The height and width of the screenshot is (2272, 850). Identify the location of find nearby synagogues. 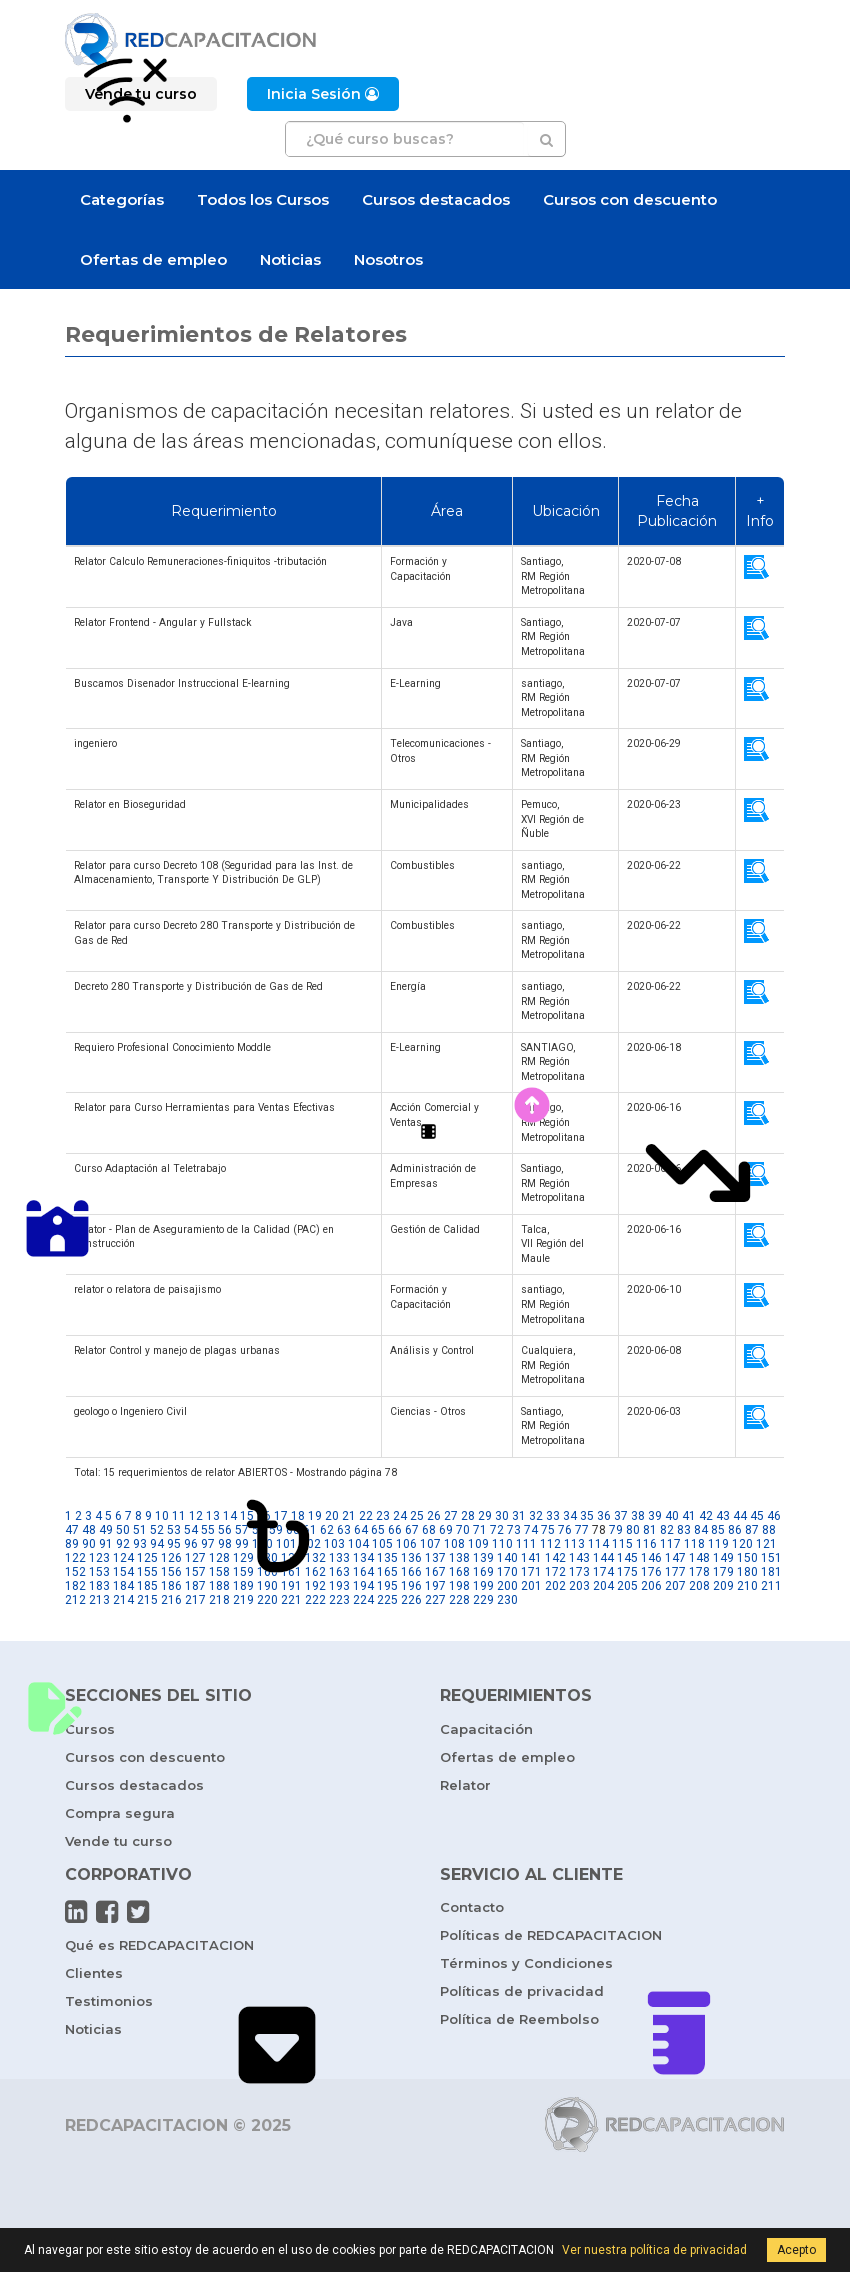
(57, 1227).